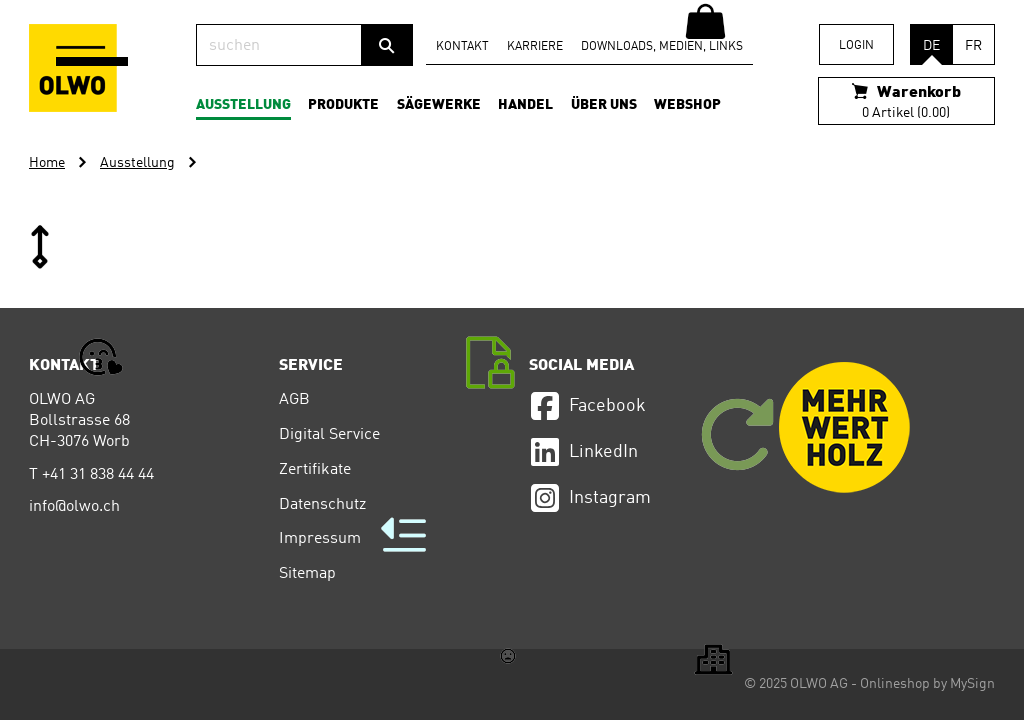  Describe the element at coordinates (713, 659) in the screenshot. I see `view apartment or residential building details` at that location.